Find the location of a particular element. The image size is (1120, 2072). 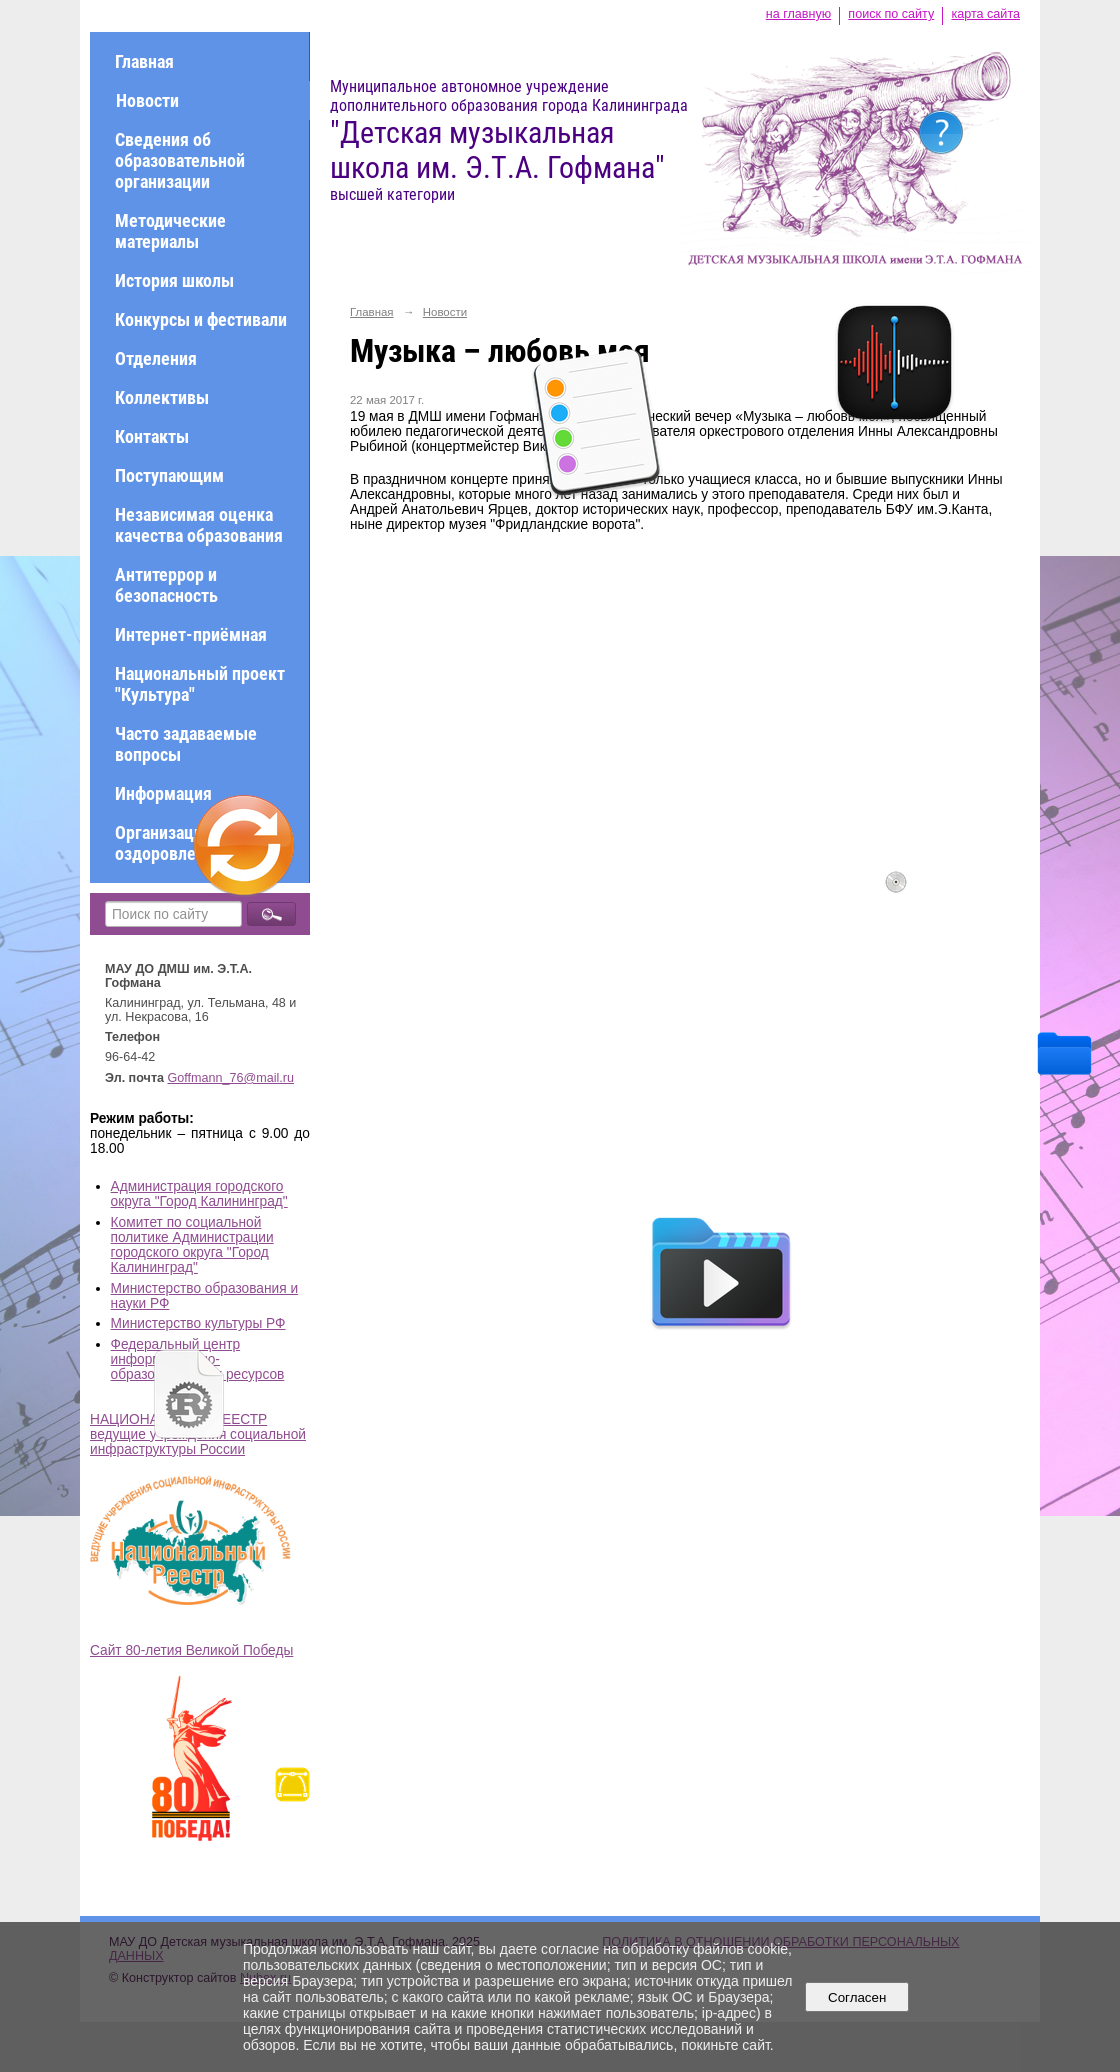

open your movies folder is located at coordinates (720, 1275).